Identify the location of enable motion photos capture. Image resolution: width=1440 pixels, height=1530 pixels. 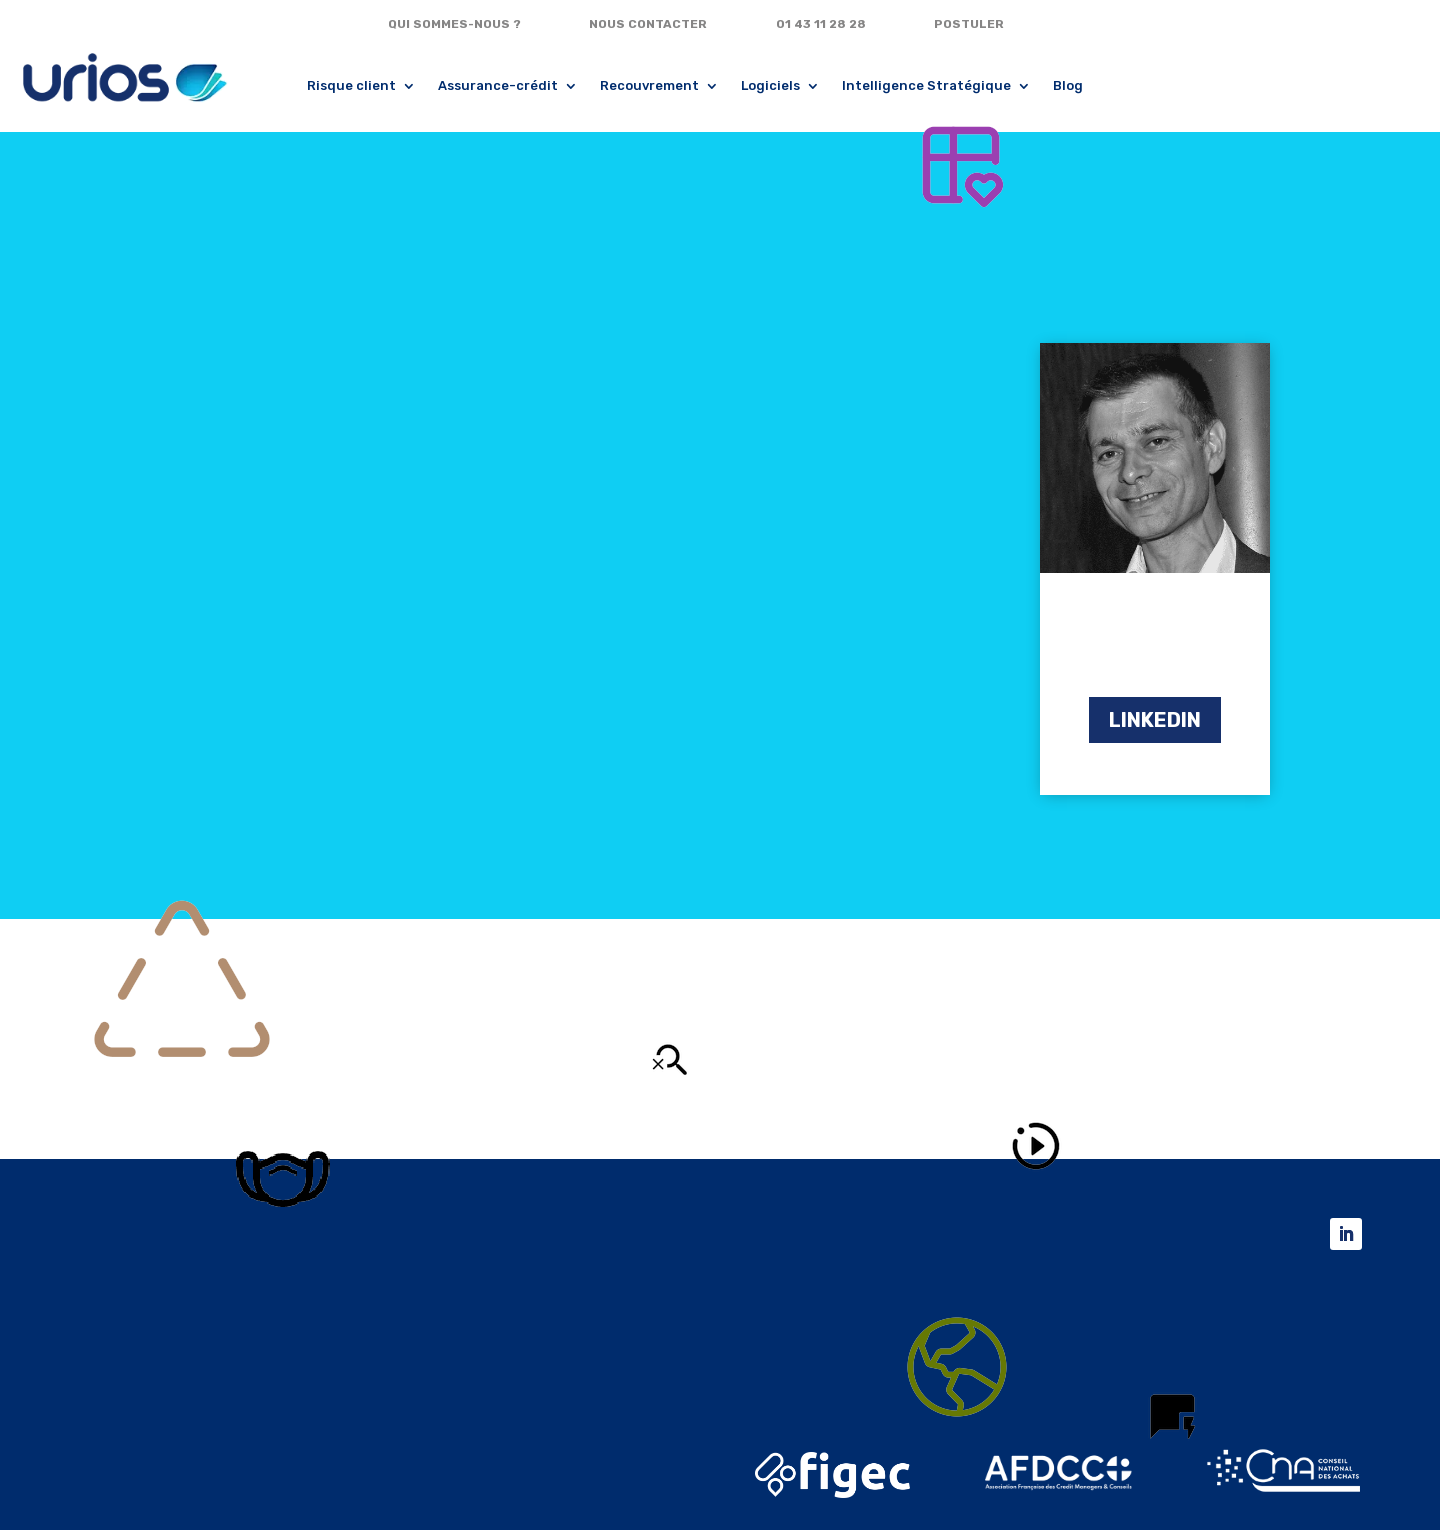
(1036, 1146).